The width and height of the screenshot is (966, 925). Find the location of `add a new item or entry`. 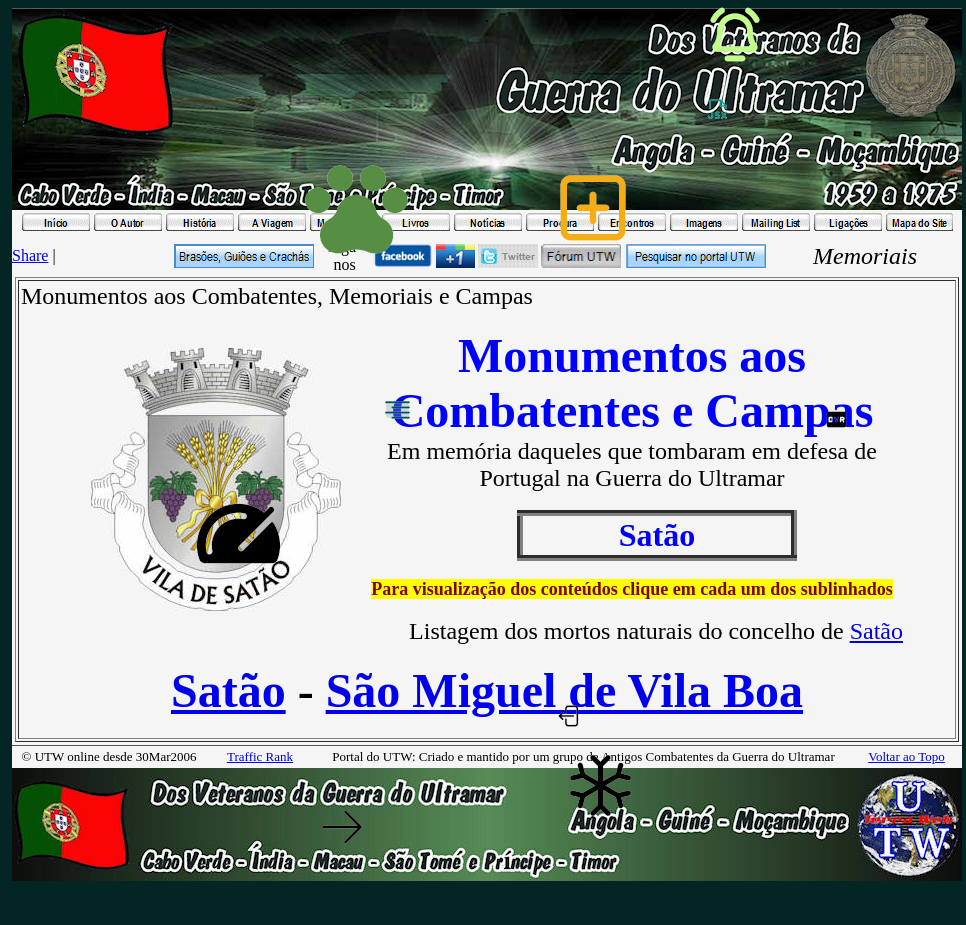

add a new item or entry is located at coordinates (593, 208).